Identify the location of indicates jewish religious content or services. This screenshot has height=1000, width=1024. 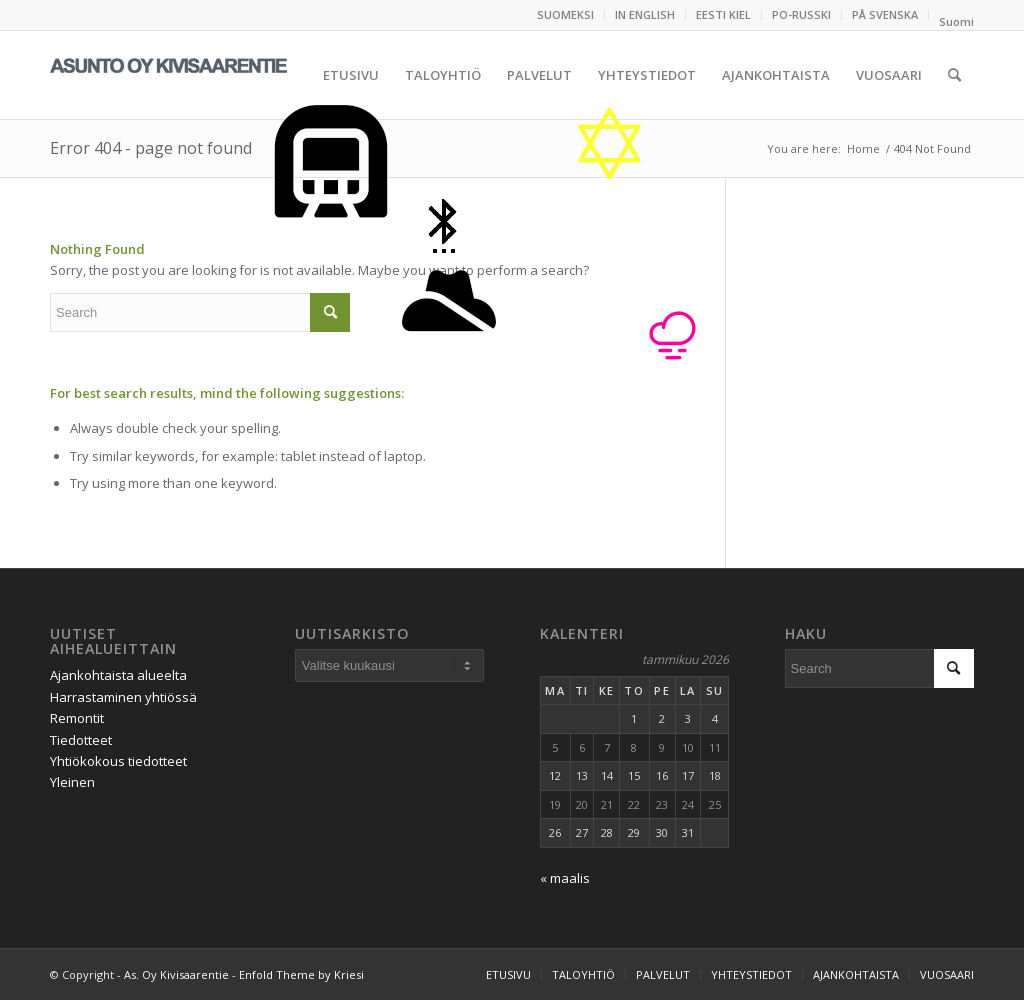
(609, 143).